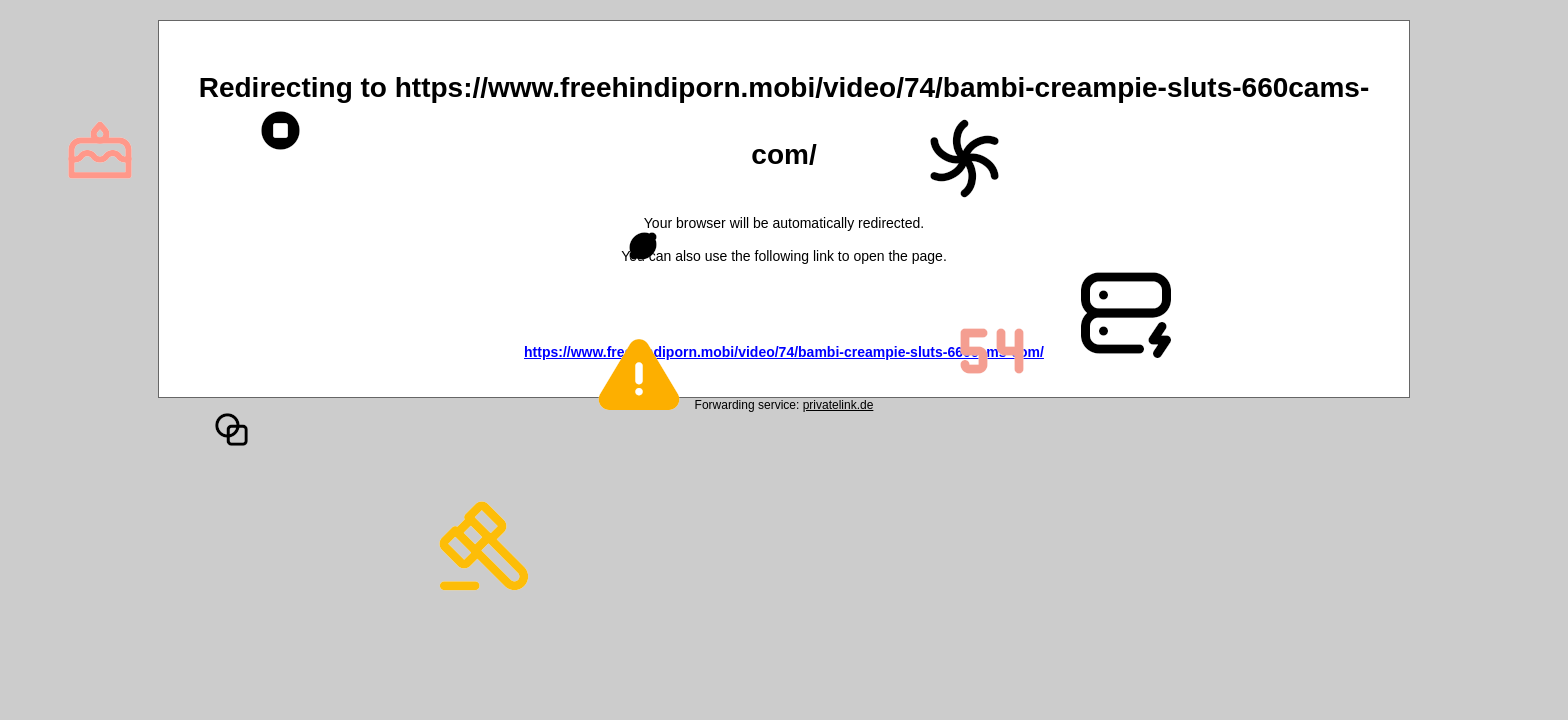 This screenshot has width=1568, height=720. Describe the element at coordinates (100, 150) in the screenshot. I see `view birthday or celebration reminders` at that location.